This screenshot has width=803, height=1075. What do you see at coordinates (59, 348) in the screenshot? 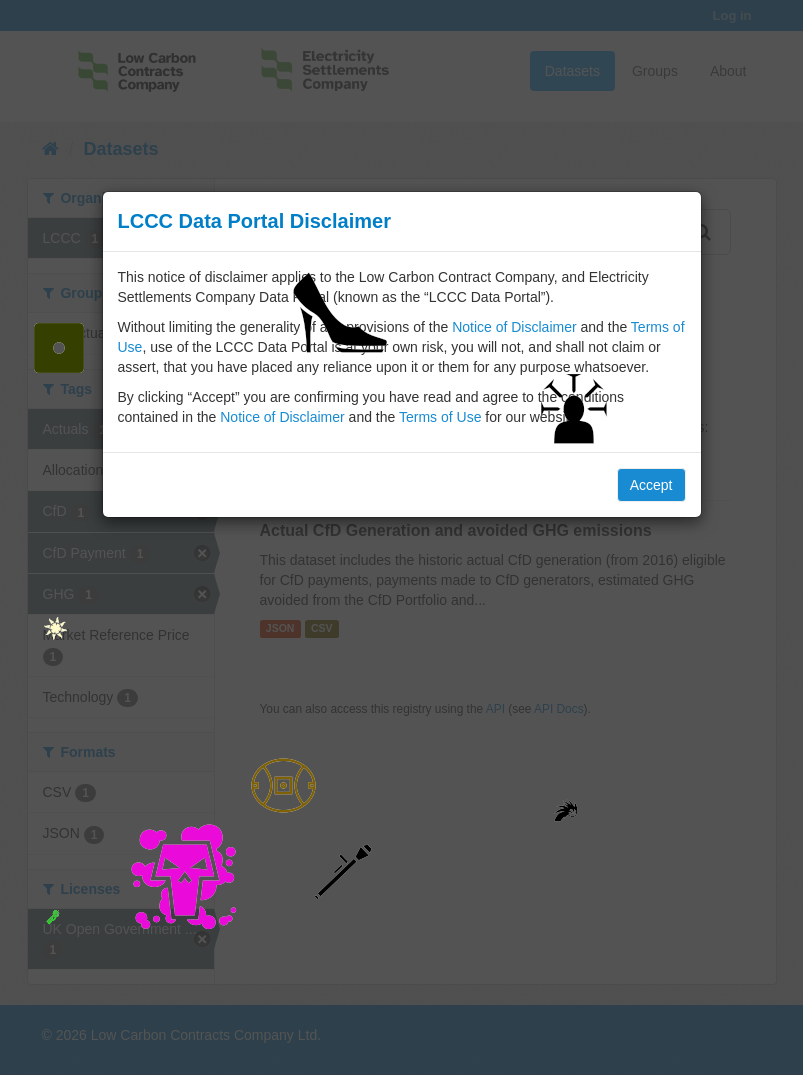
I see `roll the dice` at bounding box center [59, 348].